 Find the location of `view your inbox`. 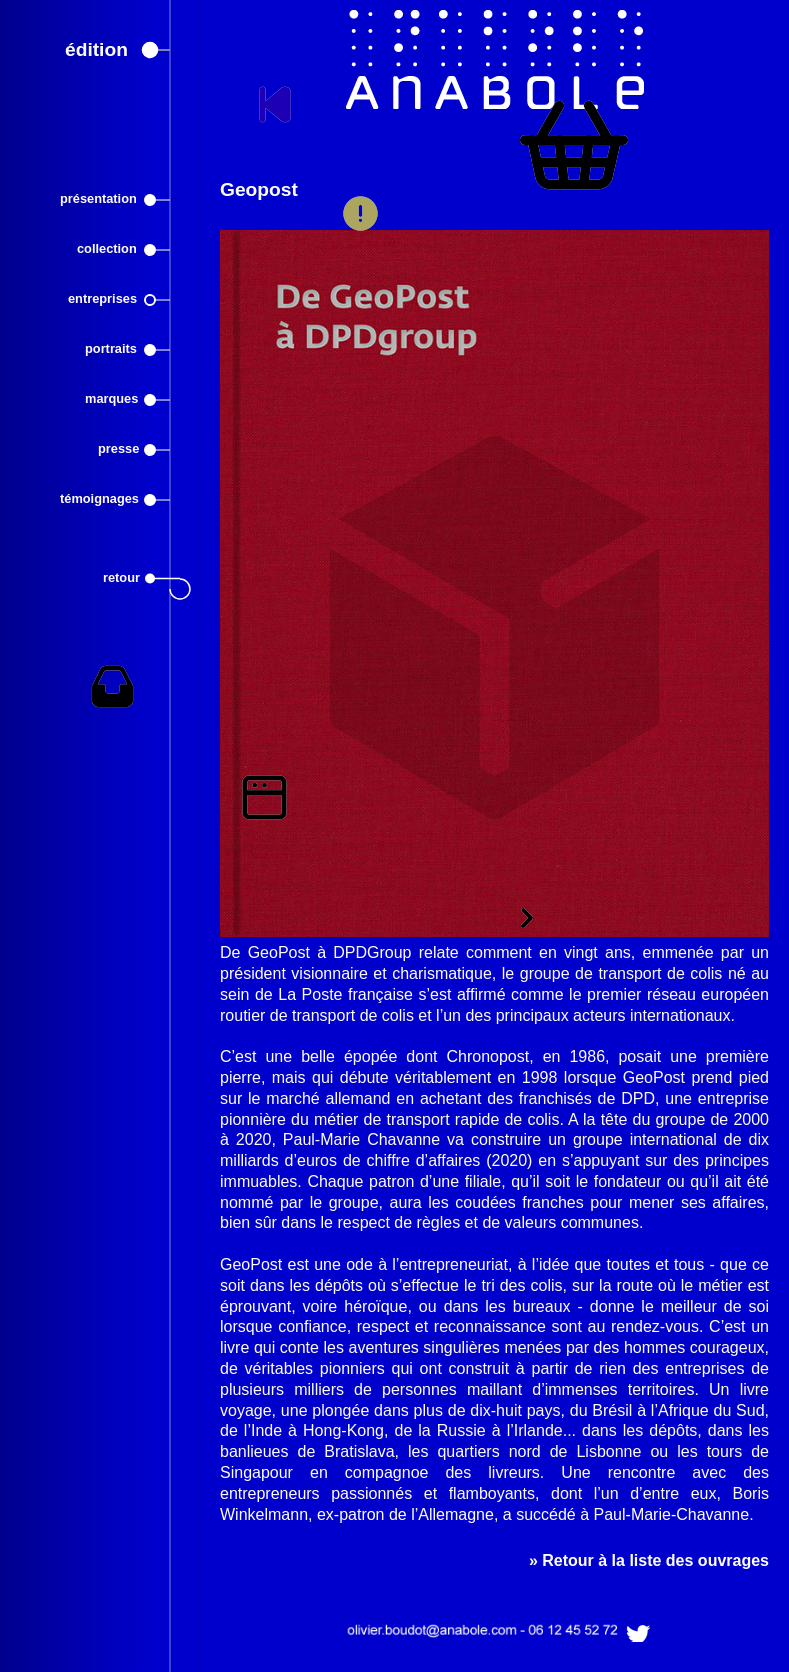

view your inbox is located at coordinates (112, 686).